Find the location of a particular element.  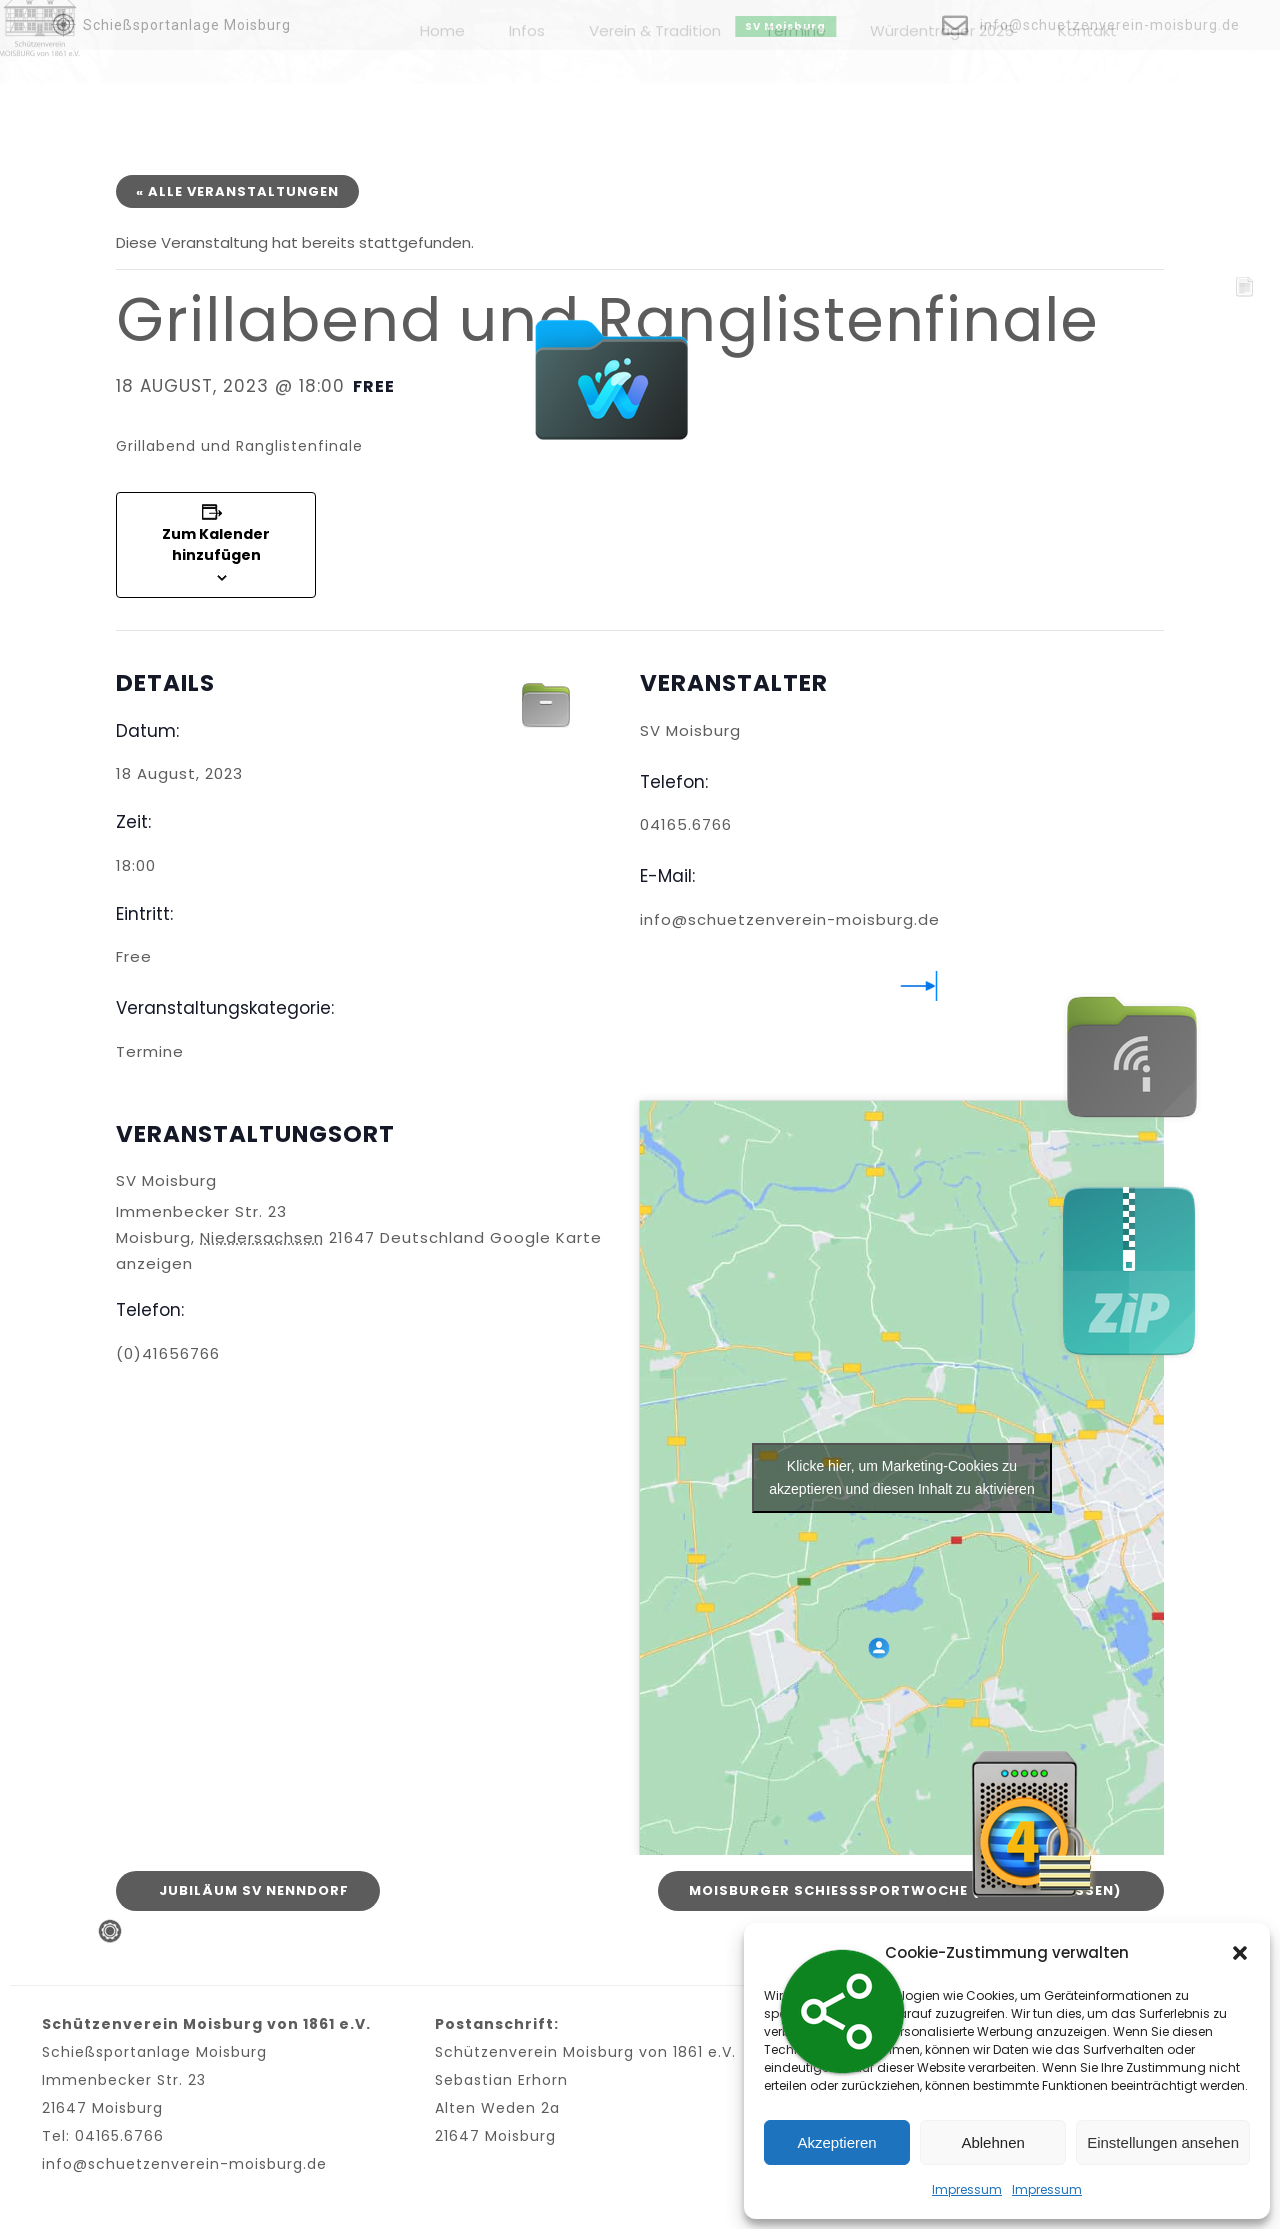

indicates a shared file or folder is located at coordinates (842, 2011).